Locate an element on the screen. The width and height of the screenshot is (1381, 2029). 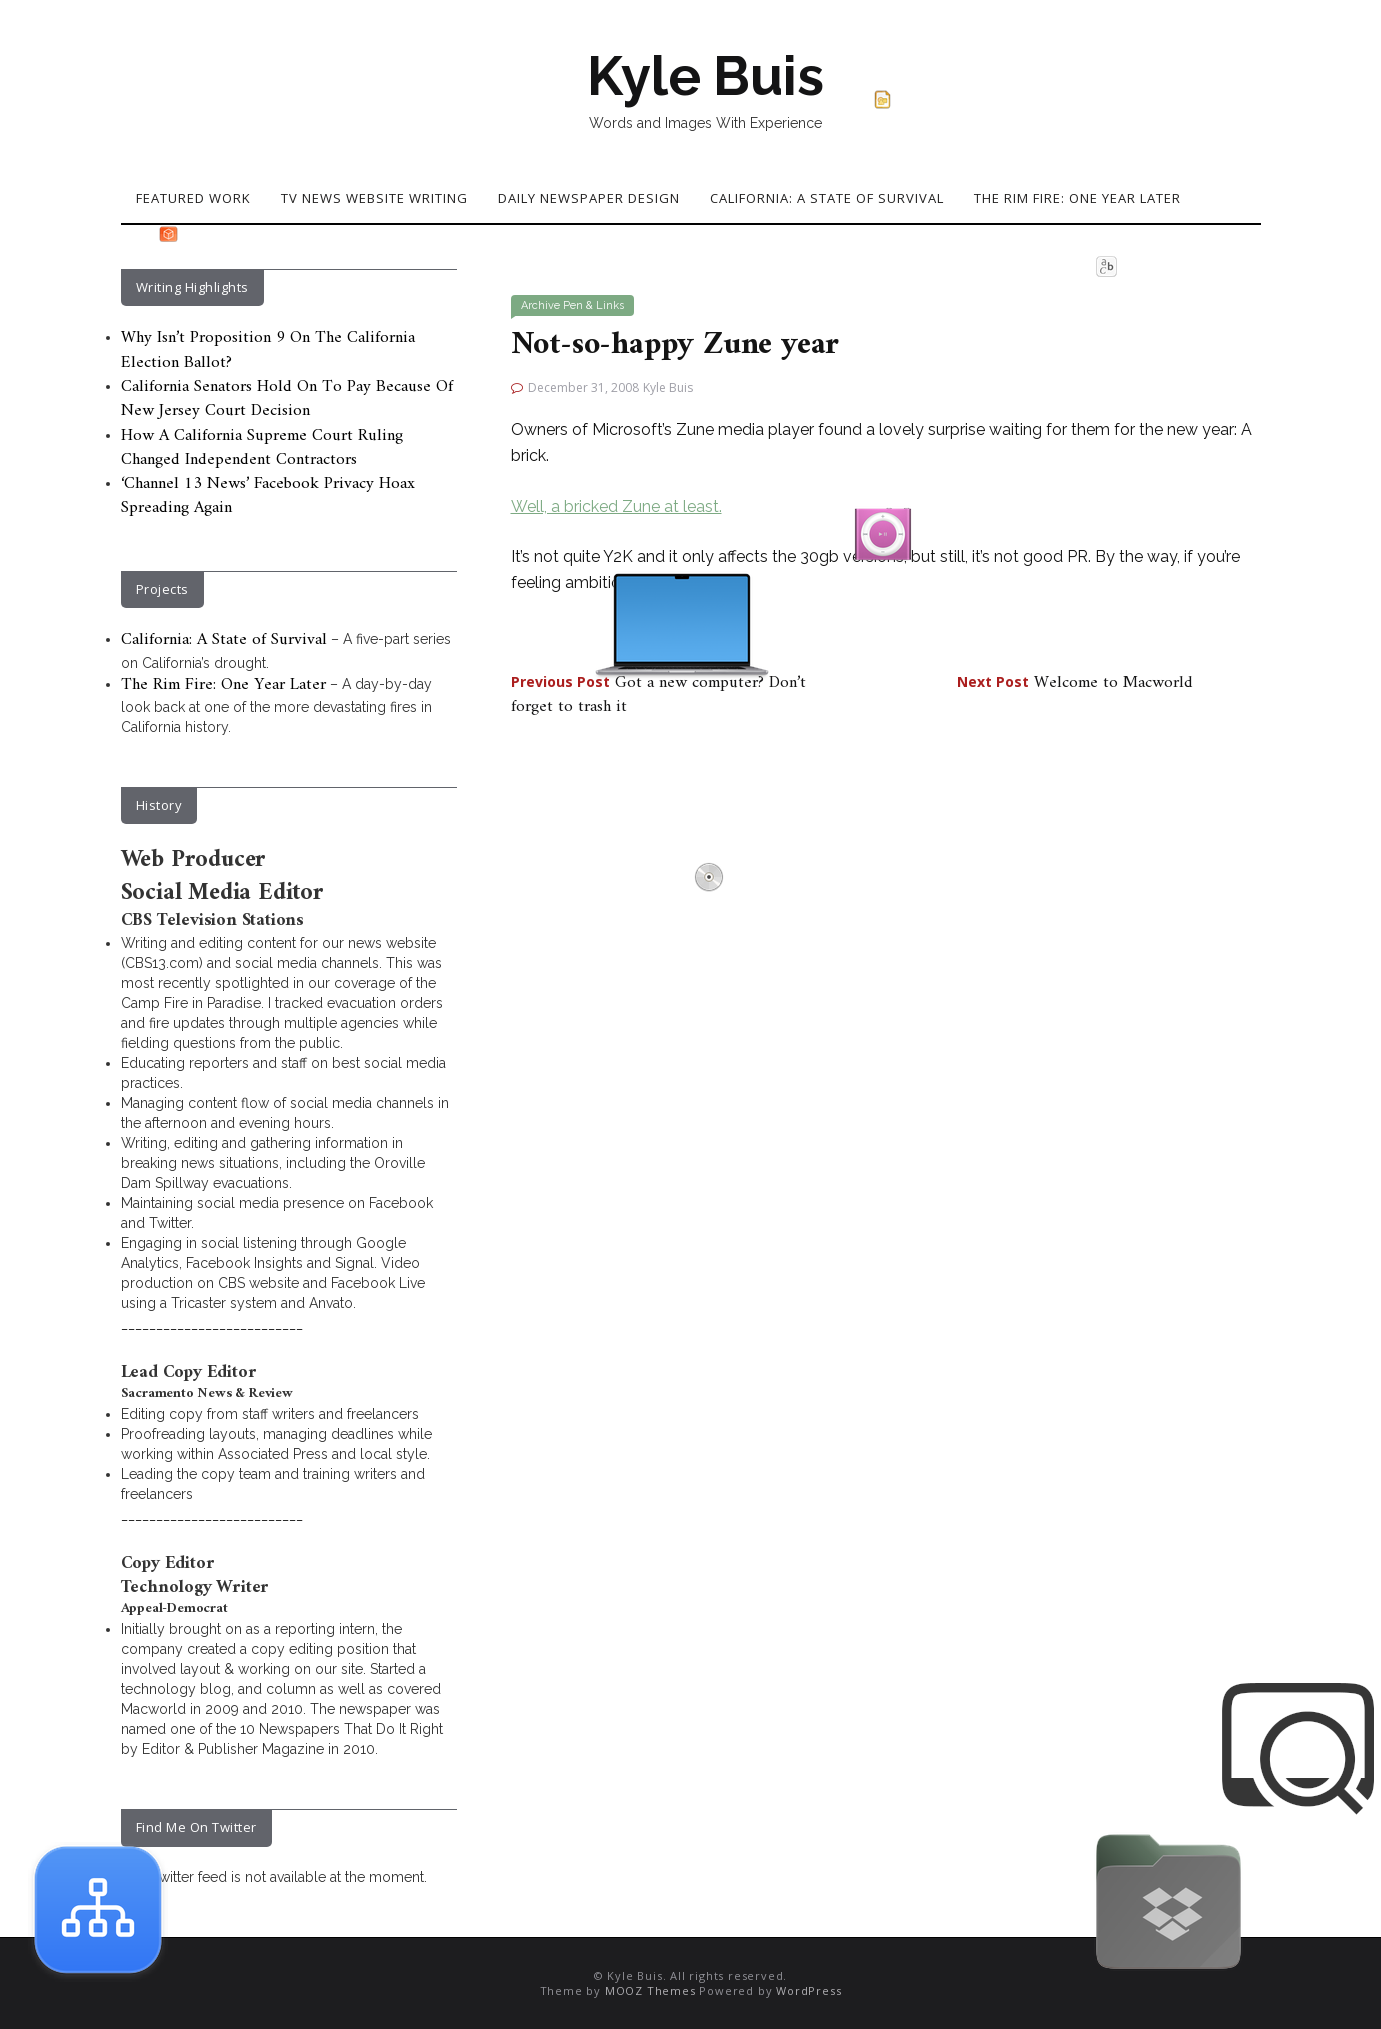
open your dropbox folder is located at coordinates (1168, 1901).